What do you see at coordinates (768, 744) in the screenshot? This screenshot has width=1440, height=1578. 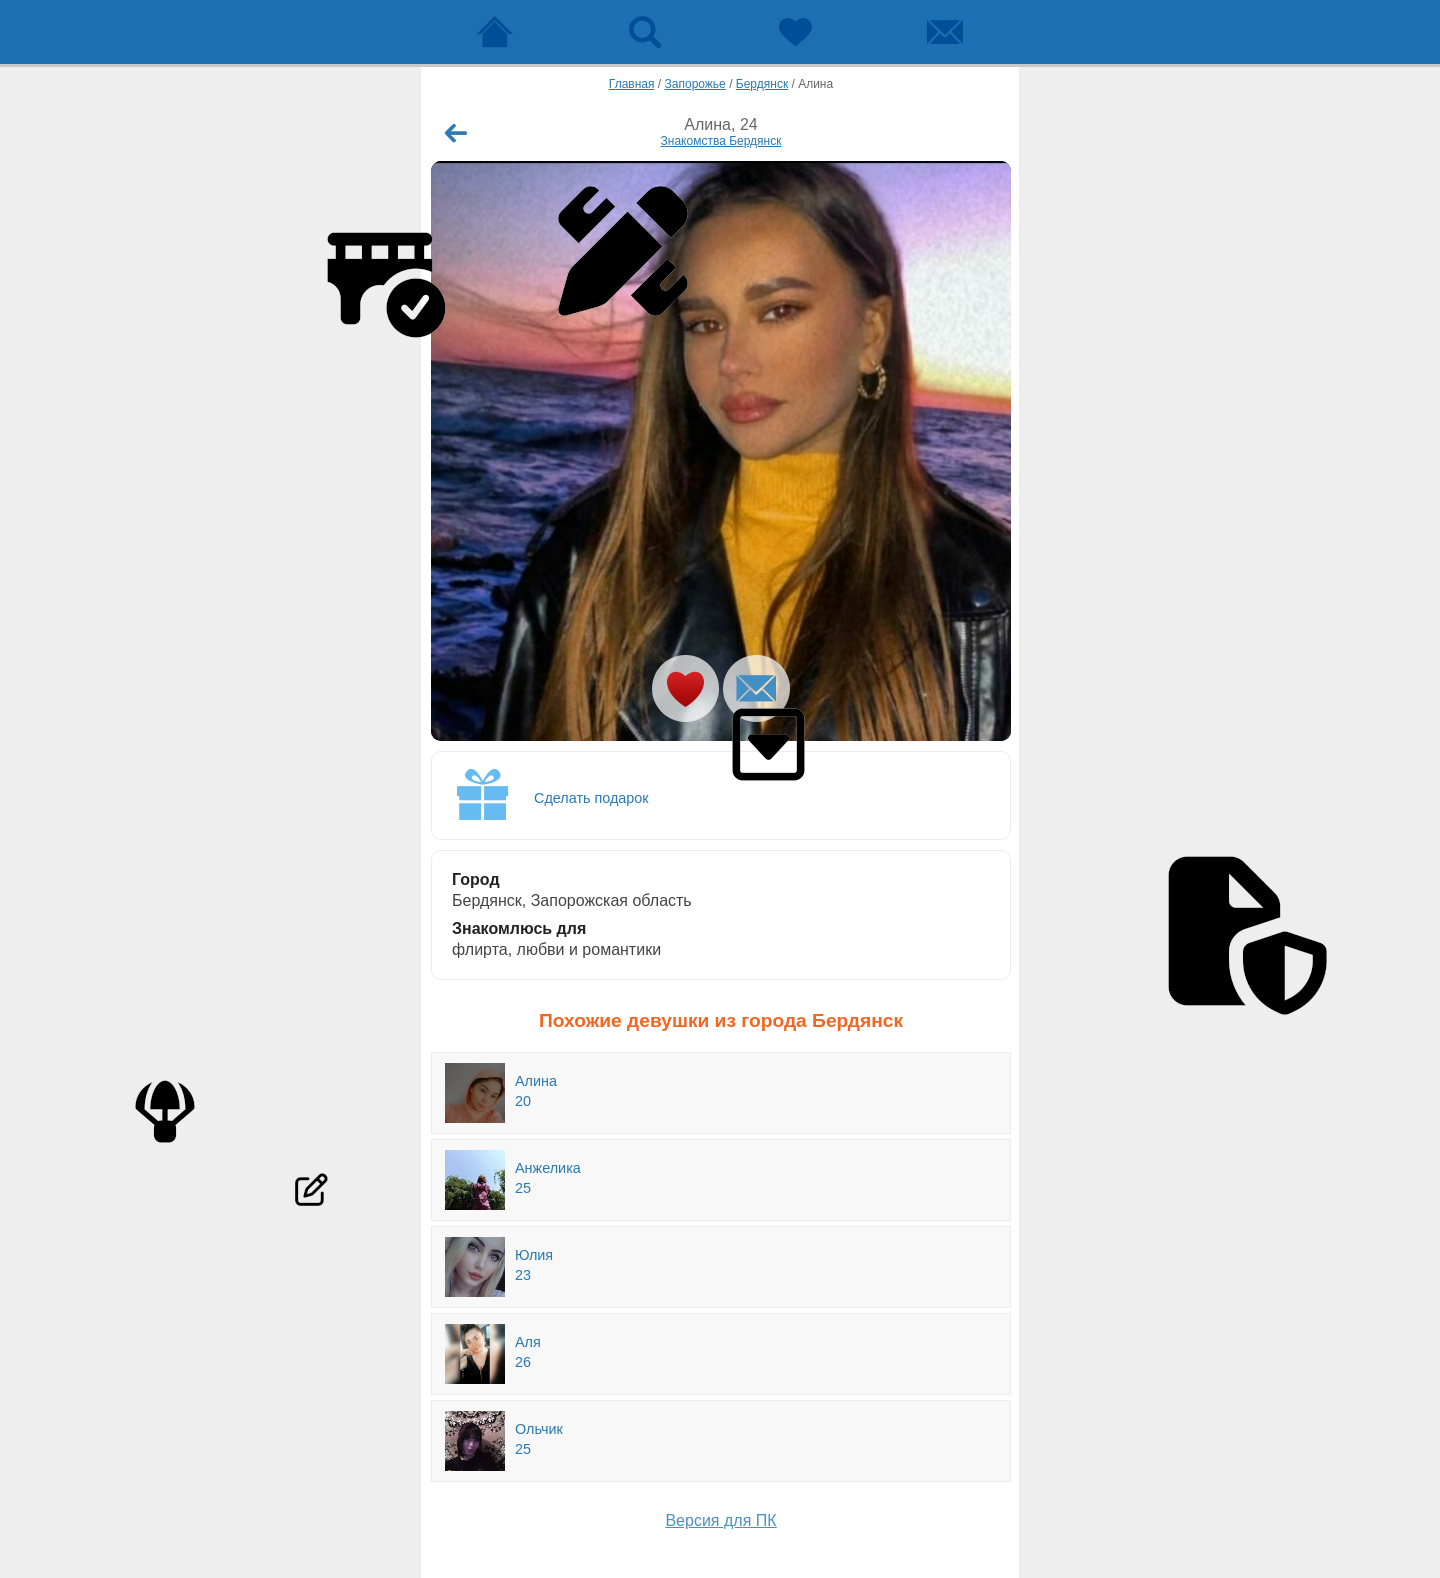 I see `expand dropdown menu` at bounding box center [768, 744].